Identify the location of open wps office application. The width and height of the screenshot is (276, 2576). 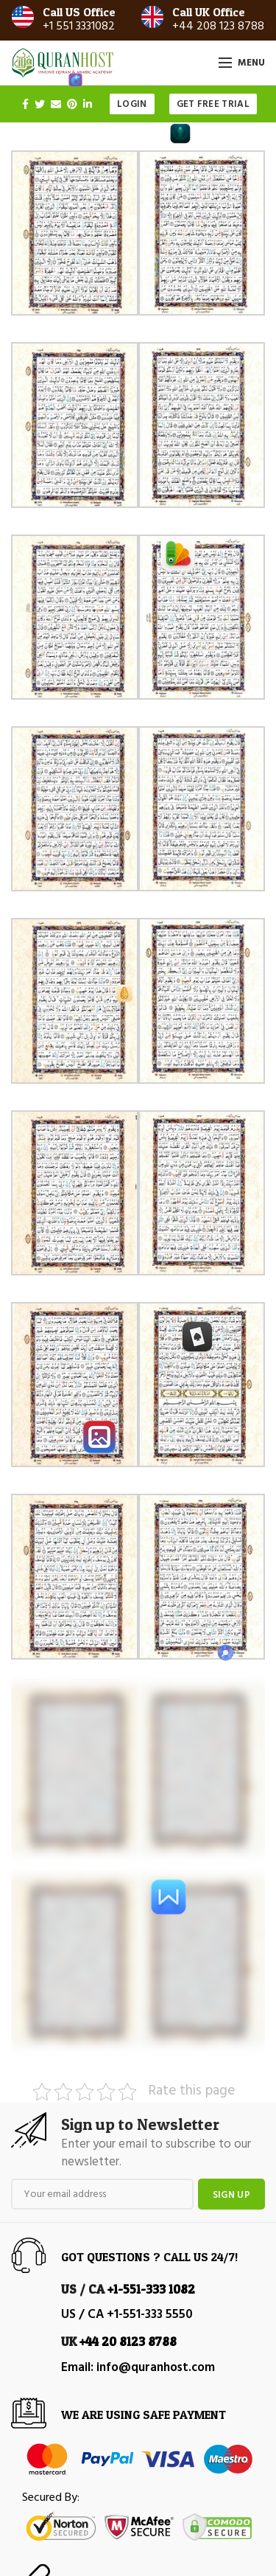
(169, 1897).